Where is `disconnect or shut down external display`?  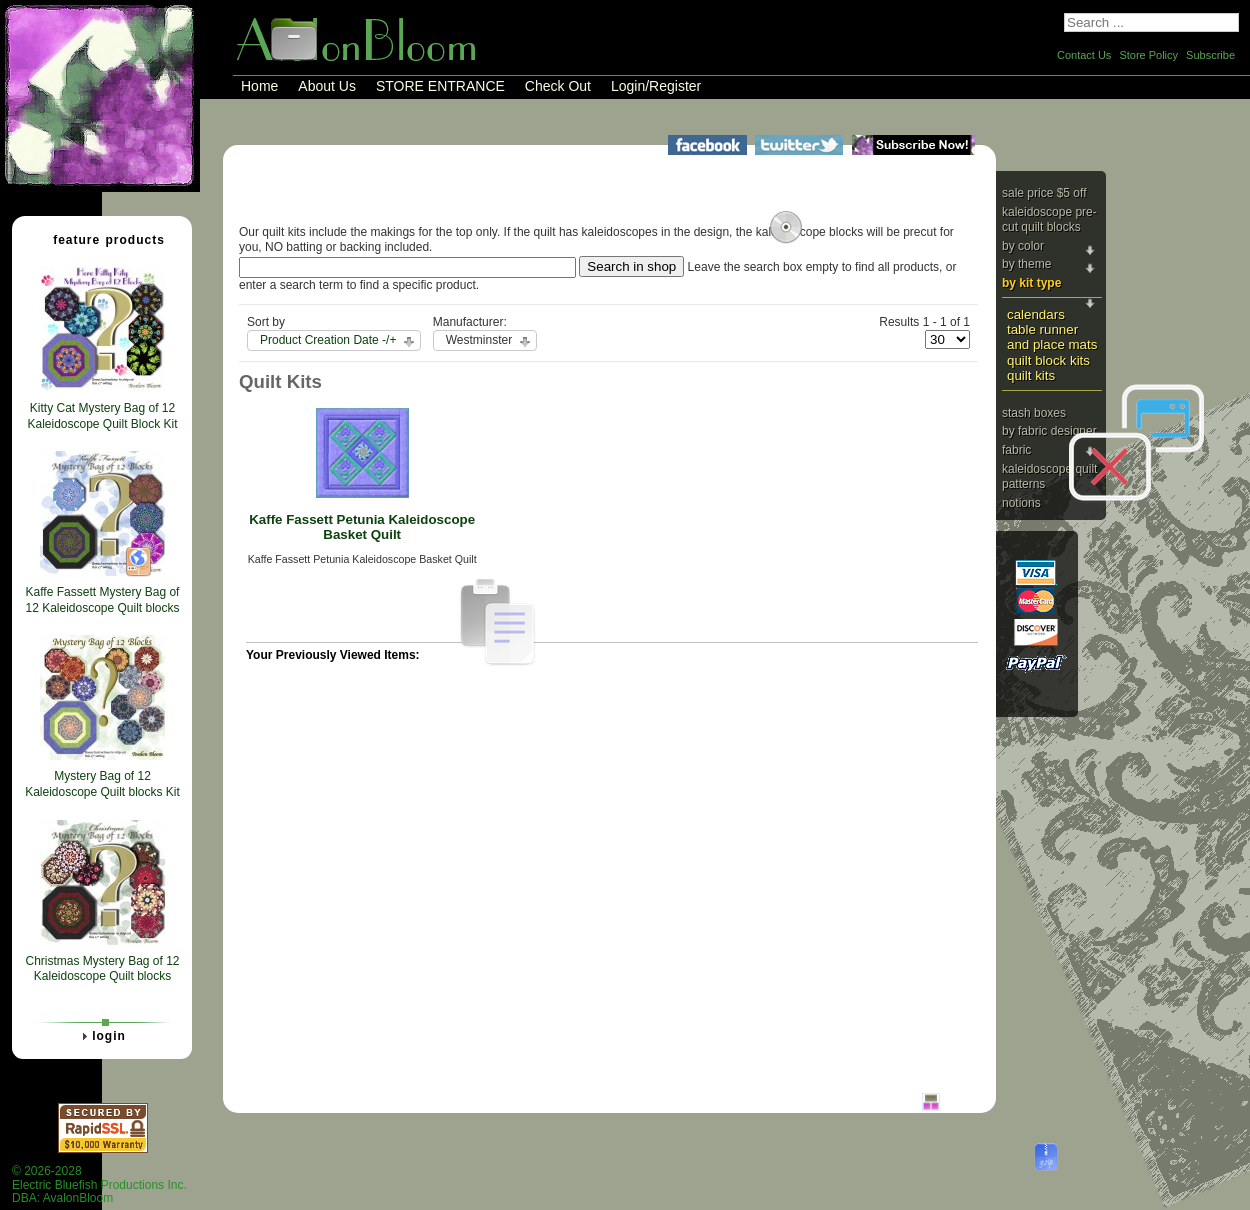
disconnect or shut down external display is located at coordinates (1136, 442).